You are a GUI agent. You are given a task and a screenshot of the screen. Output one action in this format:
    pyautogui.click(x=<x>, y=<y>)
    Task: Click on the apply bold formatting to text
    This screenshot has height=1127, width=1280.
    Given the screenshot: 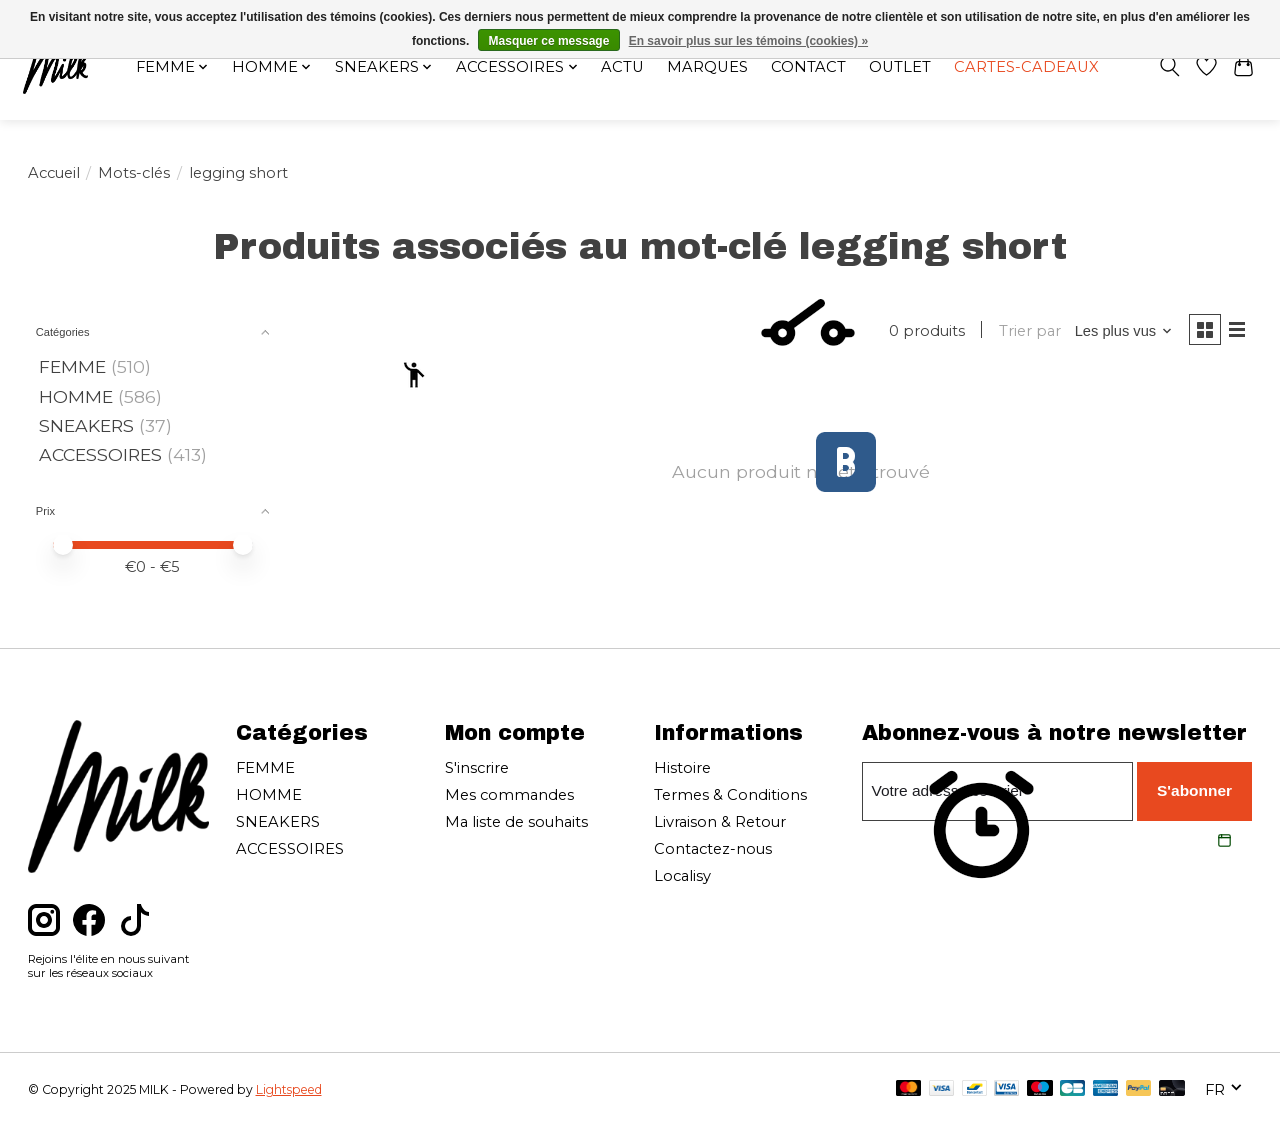 What is the action you would take?
    pyautogui.click(x=846, y=462)
    